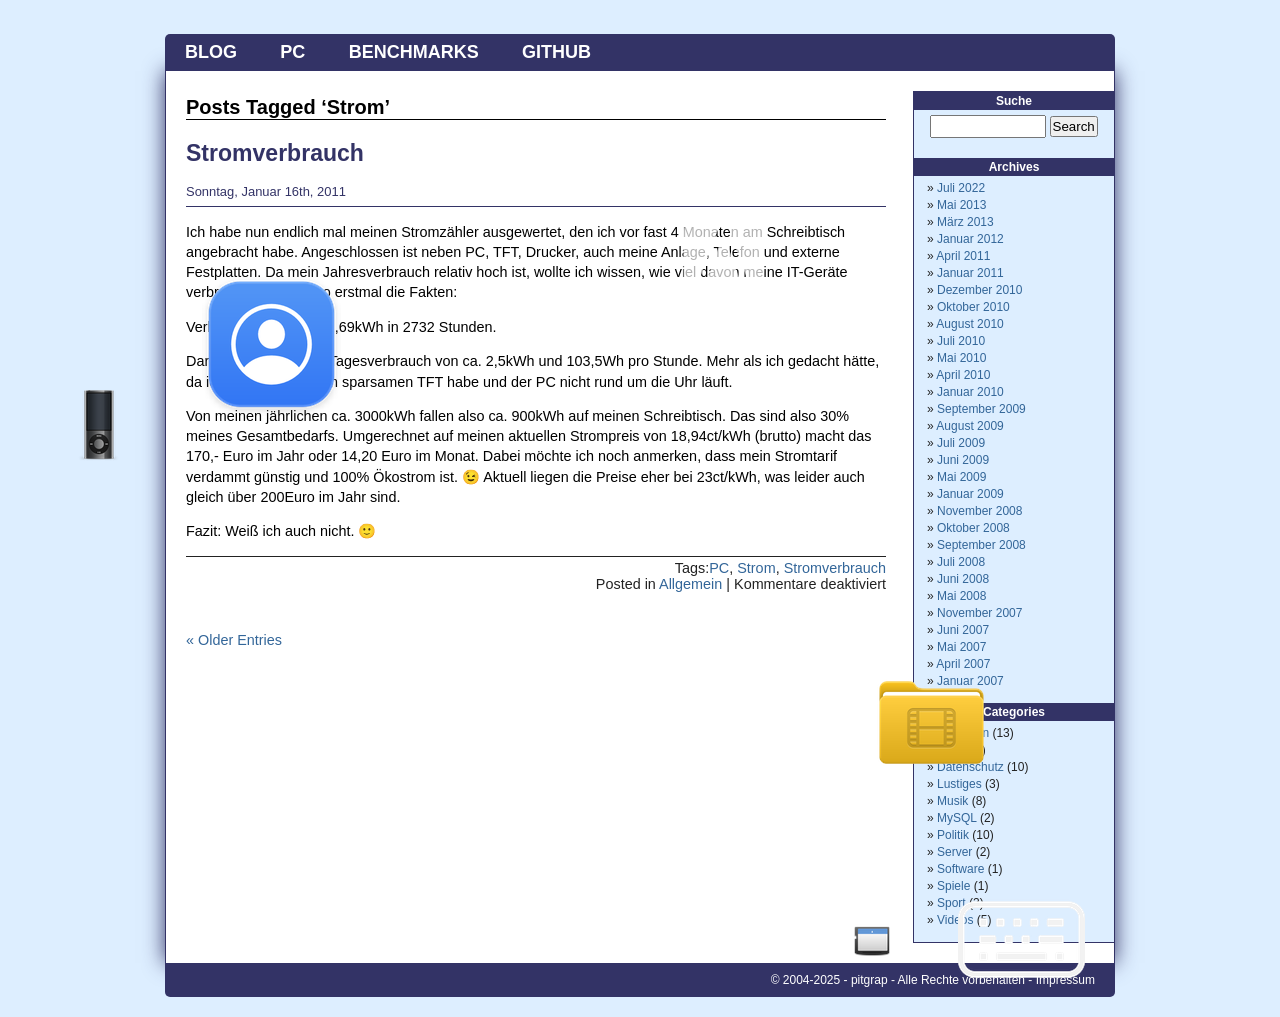 The image size is (1280, 1017). Describe the element at coordinates (98, 425) in the screenshot. I see `manage connected iPod device` at that location.